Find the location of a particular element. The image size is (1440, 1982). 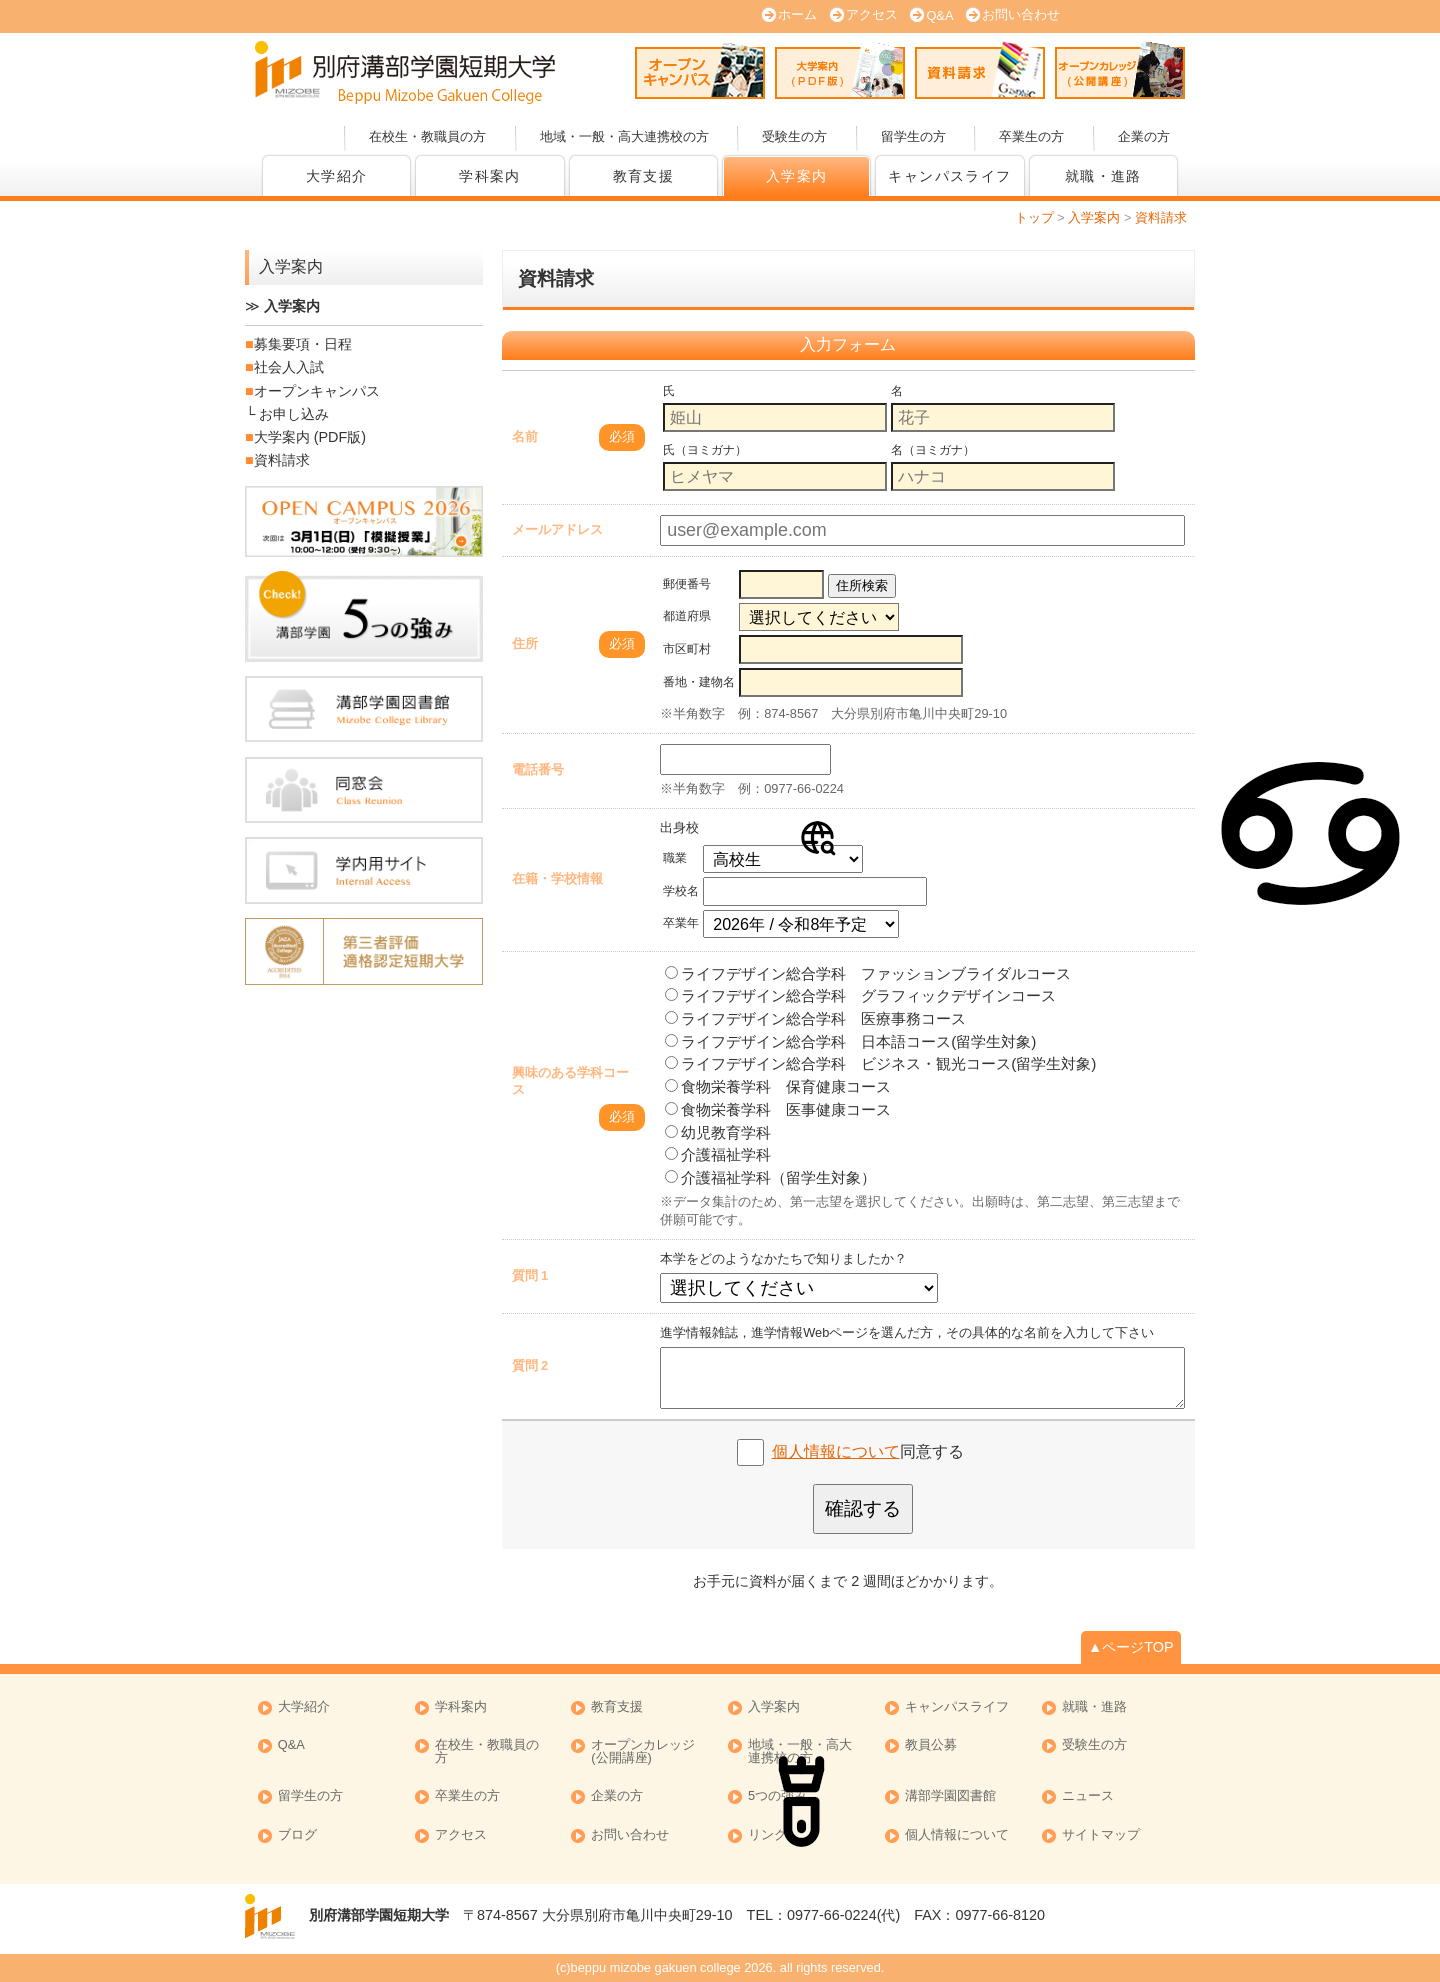

search the web or browse the internet is located at coordinates (817, 837).